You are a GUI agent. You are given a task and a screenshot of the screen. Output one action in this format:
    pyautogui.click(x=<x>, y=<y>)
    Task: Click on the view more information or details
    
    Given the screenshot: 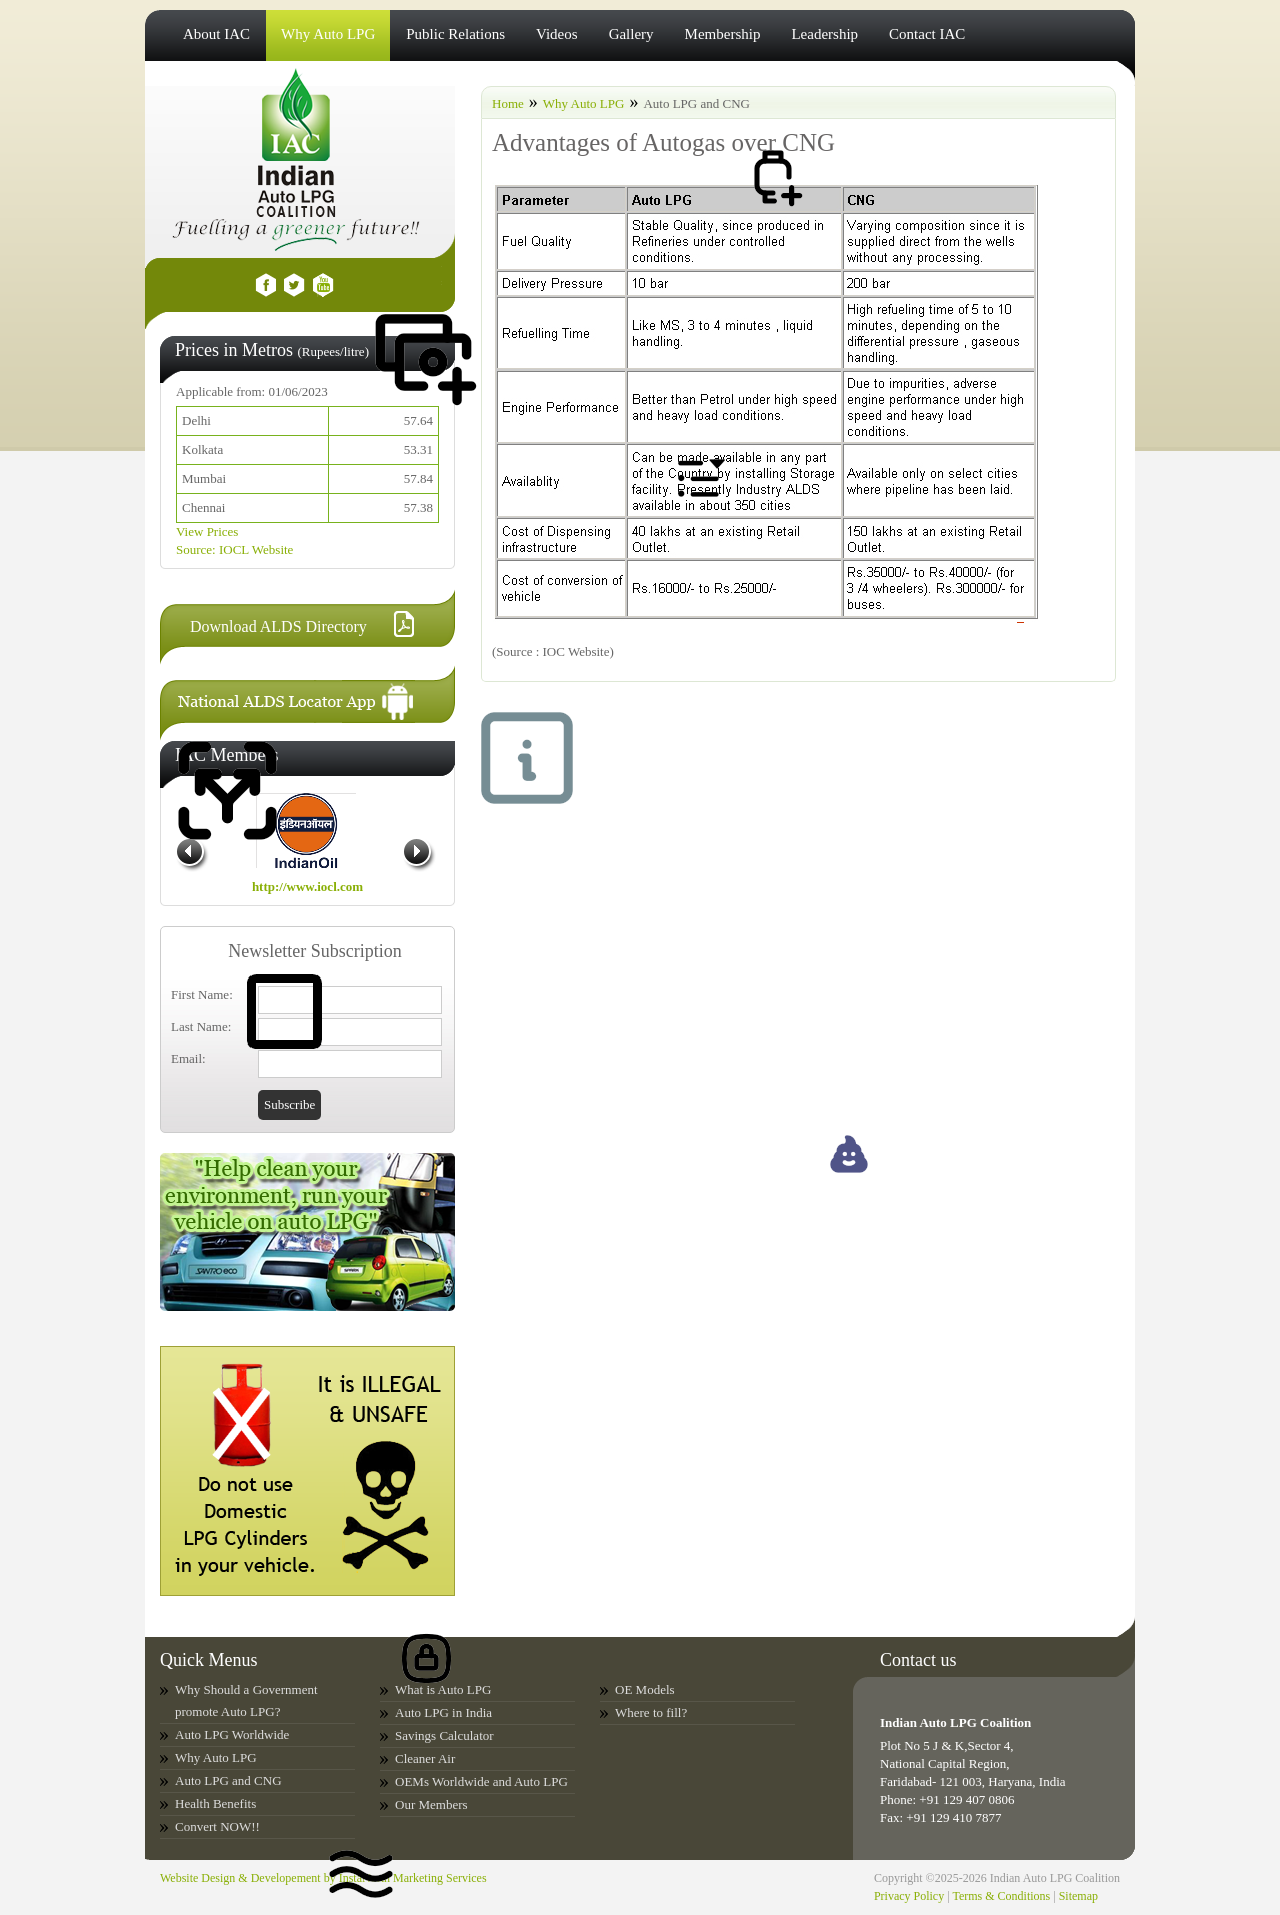 What is the action you would take?
    pyautogui.click(x=527, y=758)
    